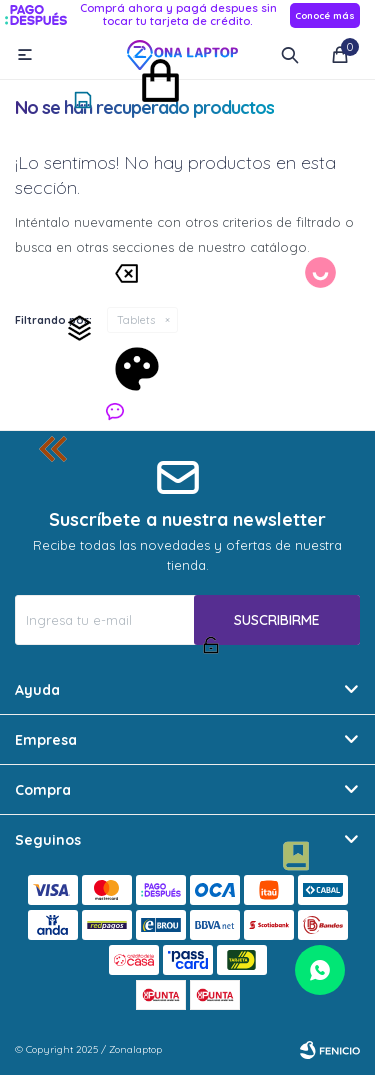 Image resolution: width=375 pixels, height=1075 pixels. I want to click on unlock a secured item or feature, so click(211, 645).